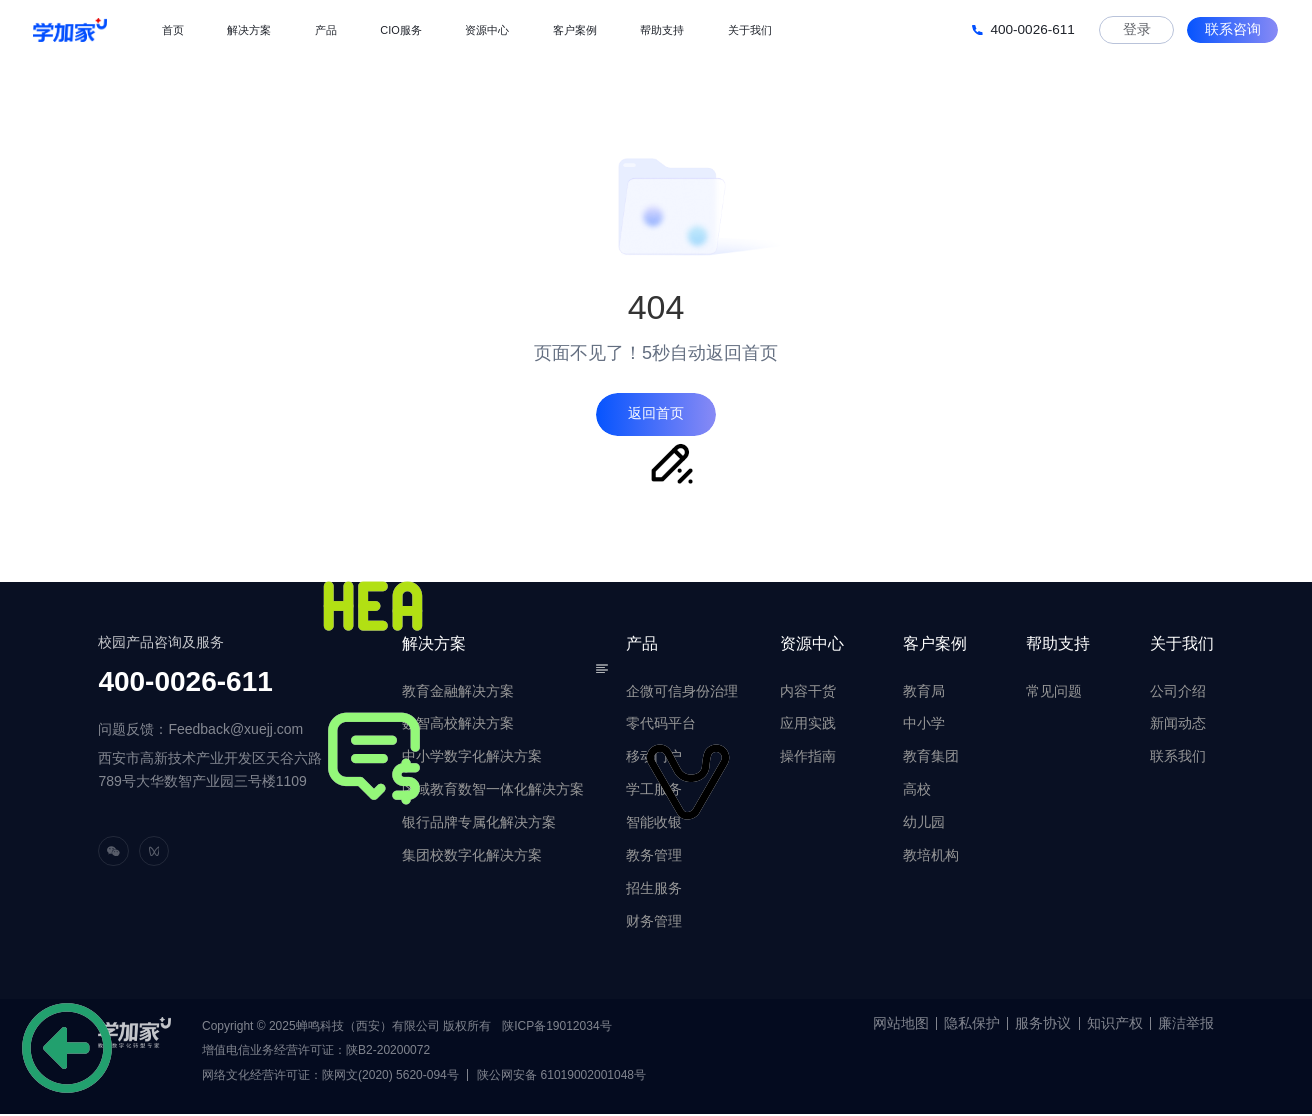 Image resolution: width=1312 pixels, height=1116 pixels. What do you see at coordinates (374, 754) in the screenshot?
I see `view payment-related messages` at bounding box center [374, 754].